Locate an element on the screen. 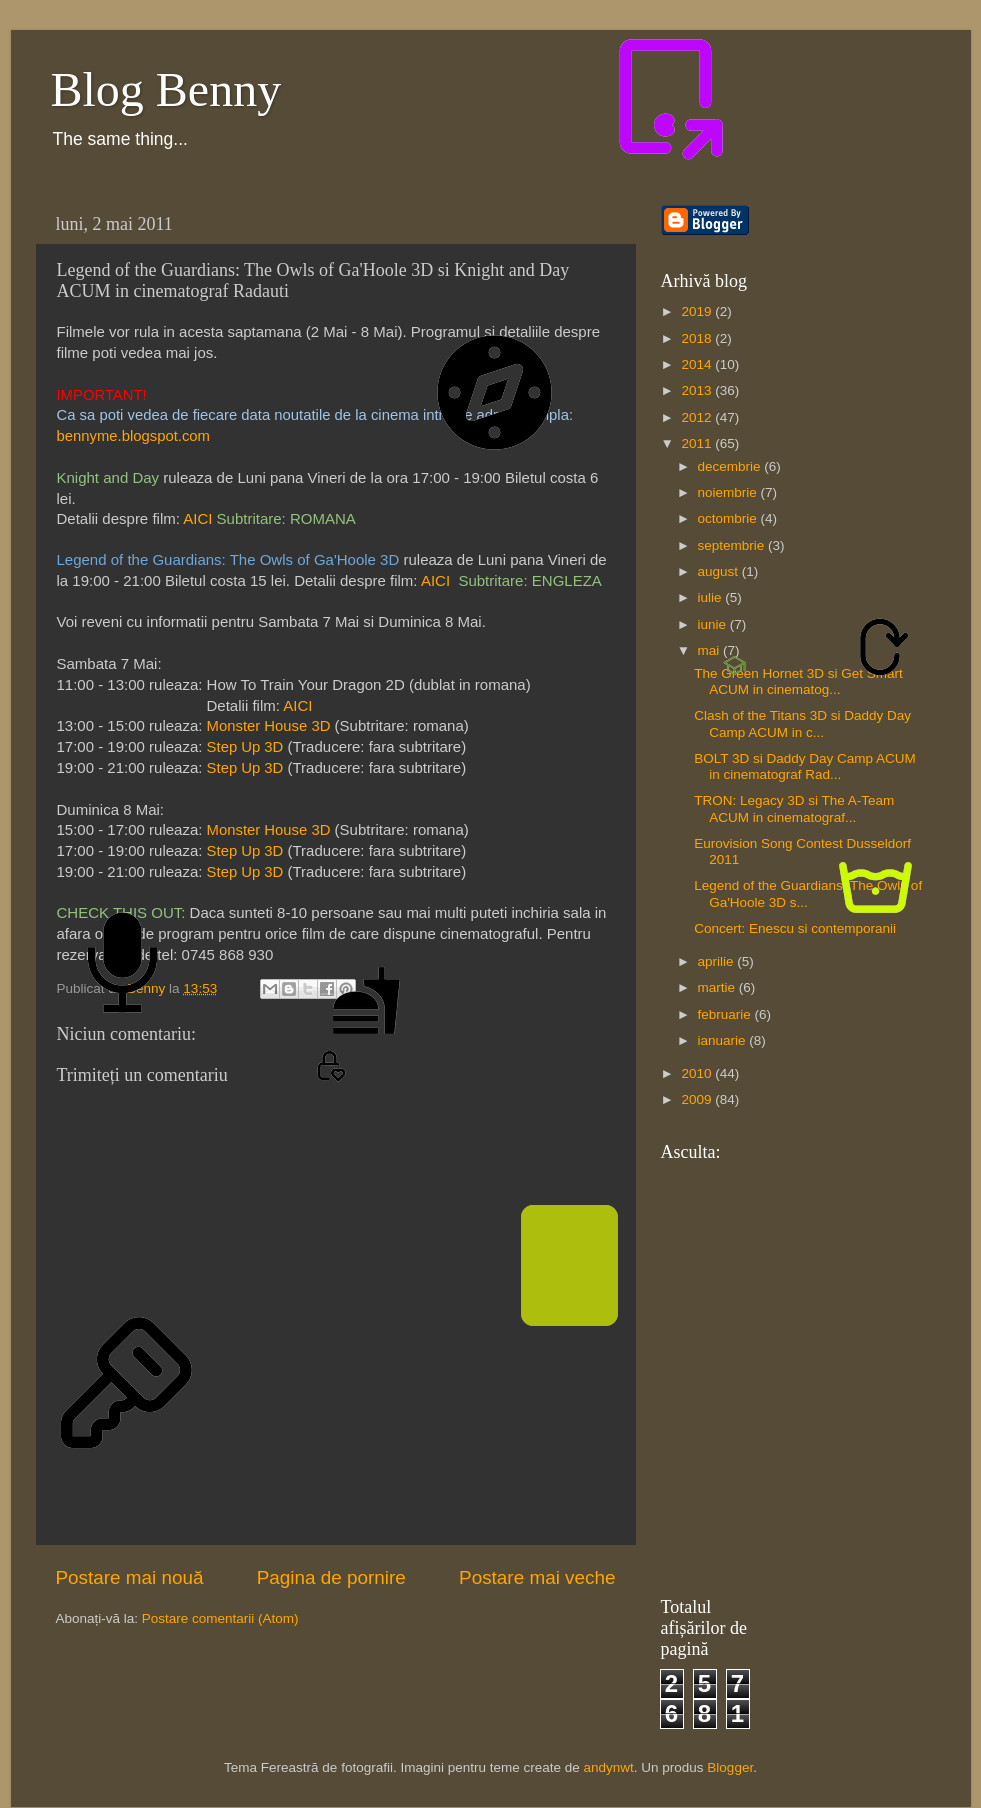  tap to start voice input is located at coordinates (122, 962).